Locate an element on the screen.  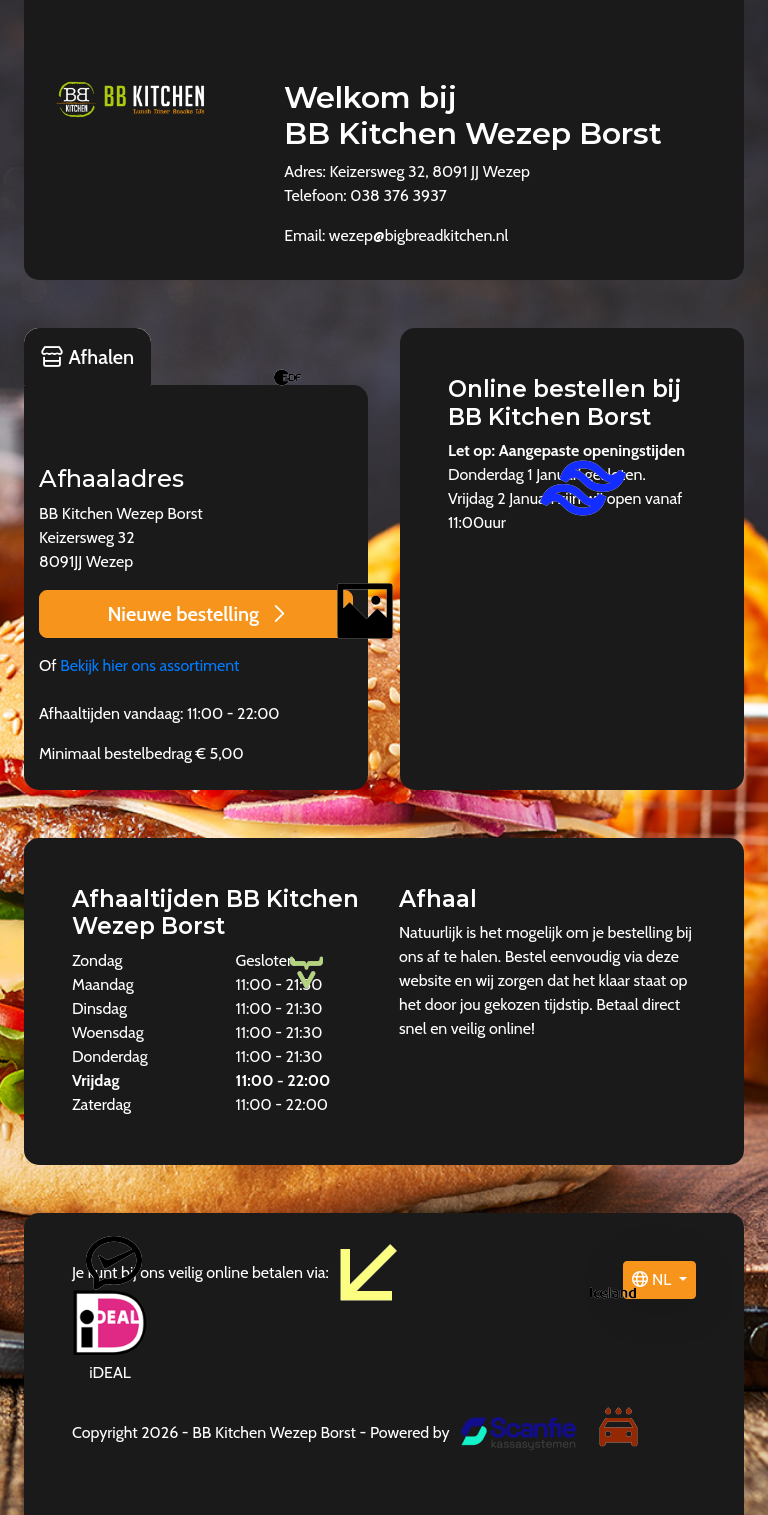
Iceland grocery store brand logo is located at coordinates (613, 1293).